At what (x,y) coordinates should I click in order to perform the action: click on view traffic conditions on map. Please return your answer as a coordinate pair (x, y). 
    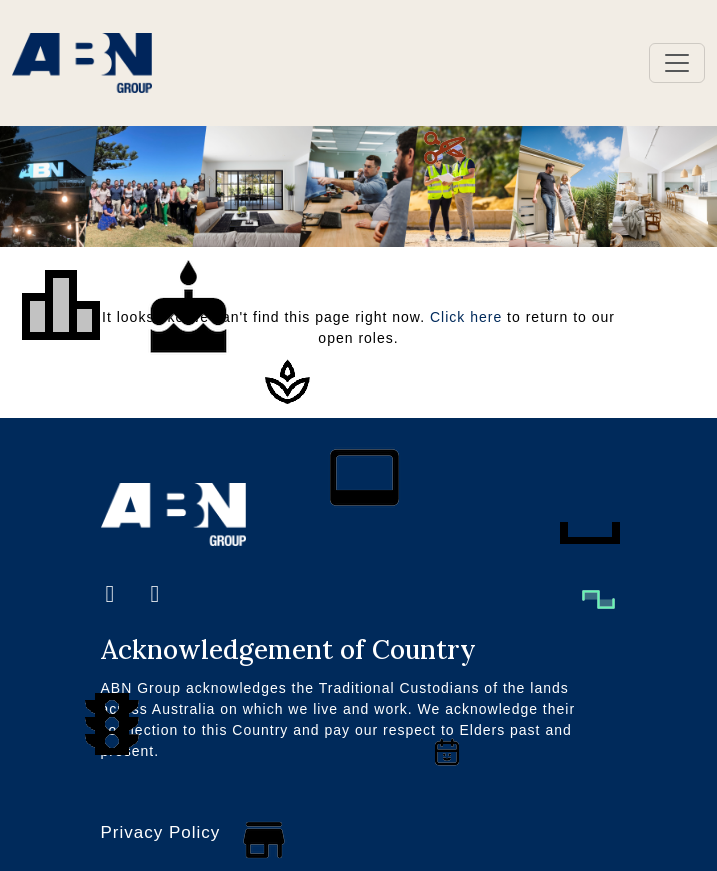
    Looking at the image, I should click on (112, 724).